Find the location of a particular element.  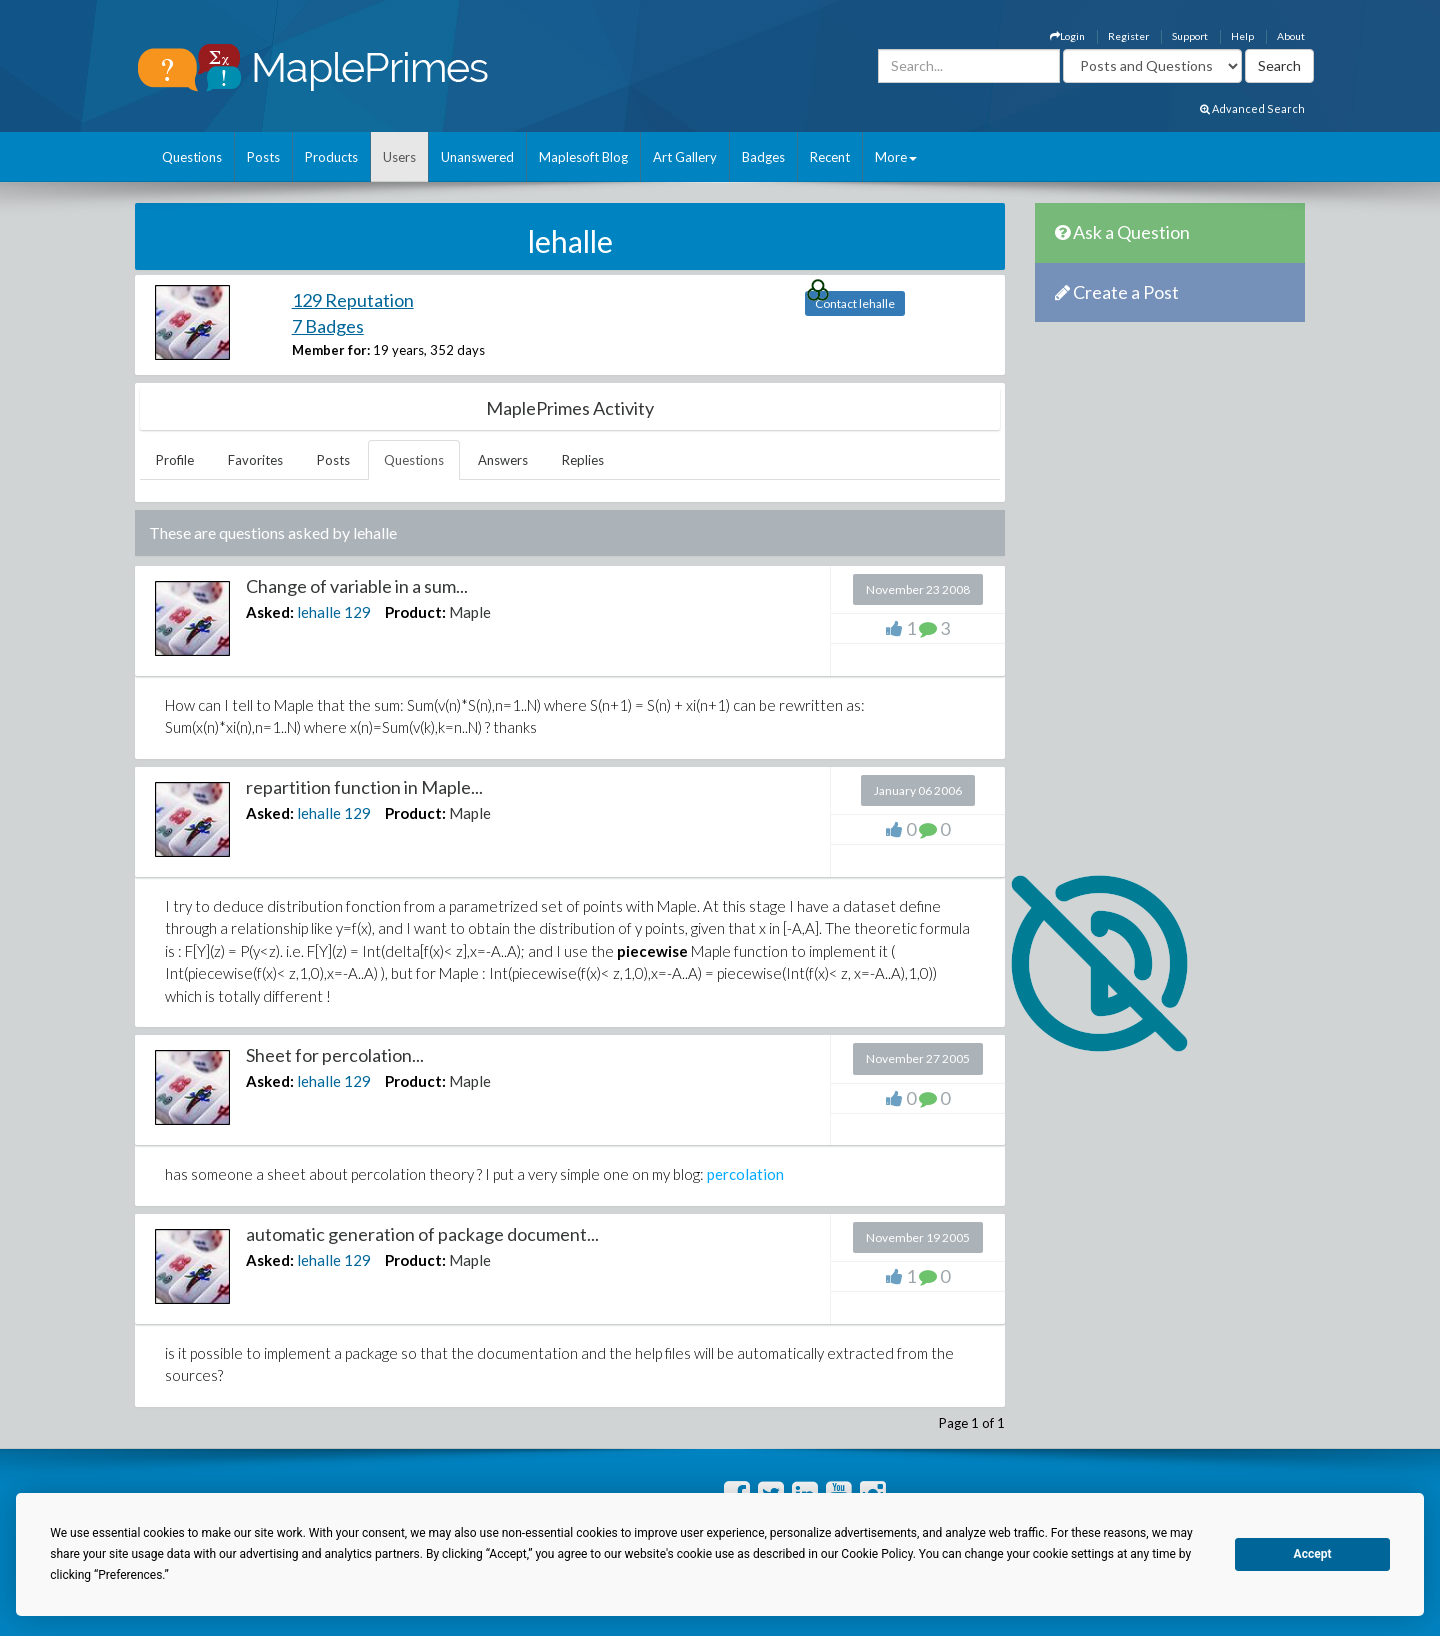

apply filters to refine results is located at coordinates (818, 290).